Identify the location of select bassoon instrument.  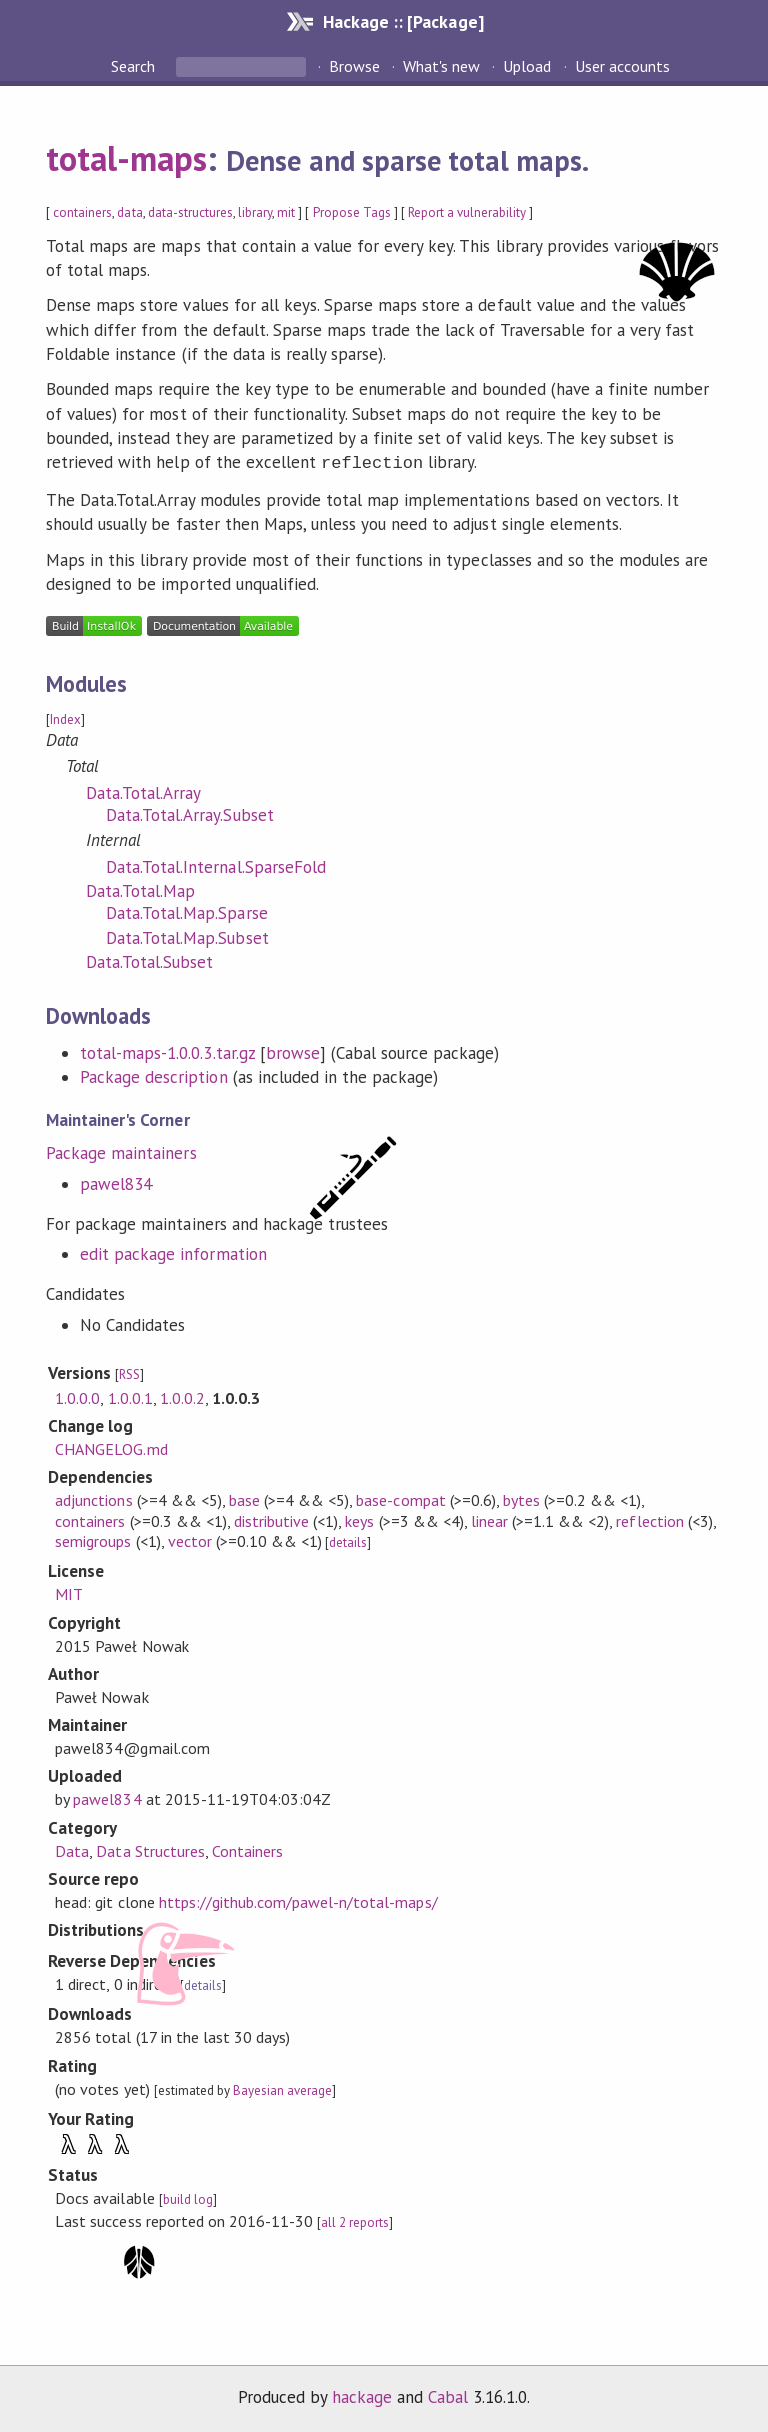
(353, 1178).